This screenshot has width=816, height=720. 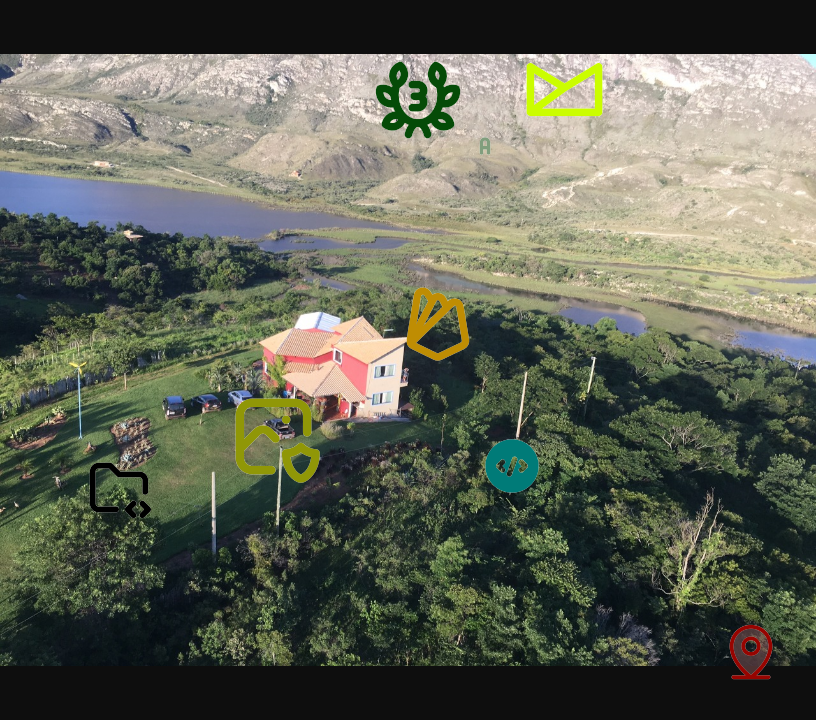 What do you see at coordinates (564, 89) in the screenshot?
I see `campaign monitor logo` at bounding box center [564, 89].